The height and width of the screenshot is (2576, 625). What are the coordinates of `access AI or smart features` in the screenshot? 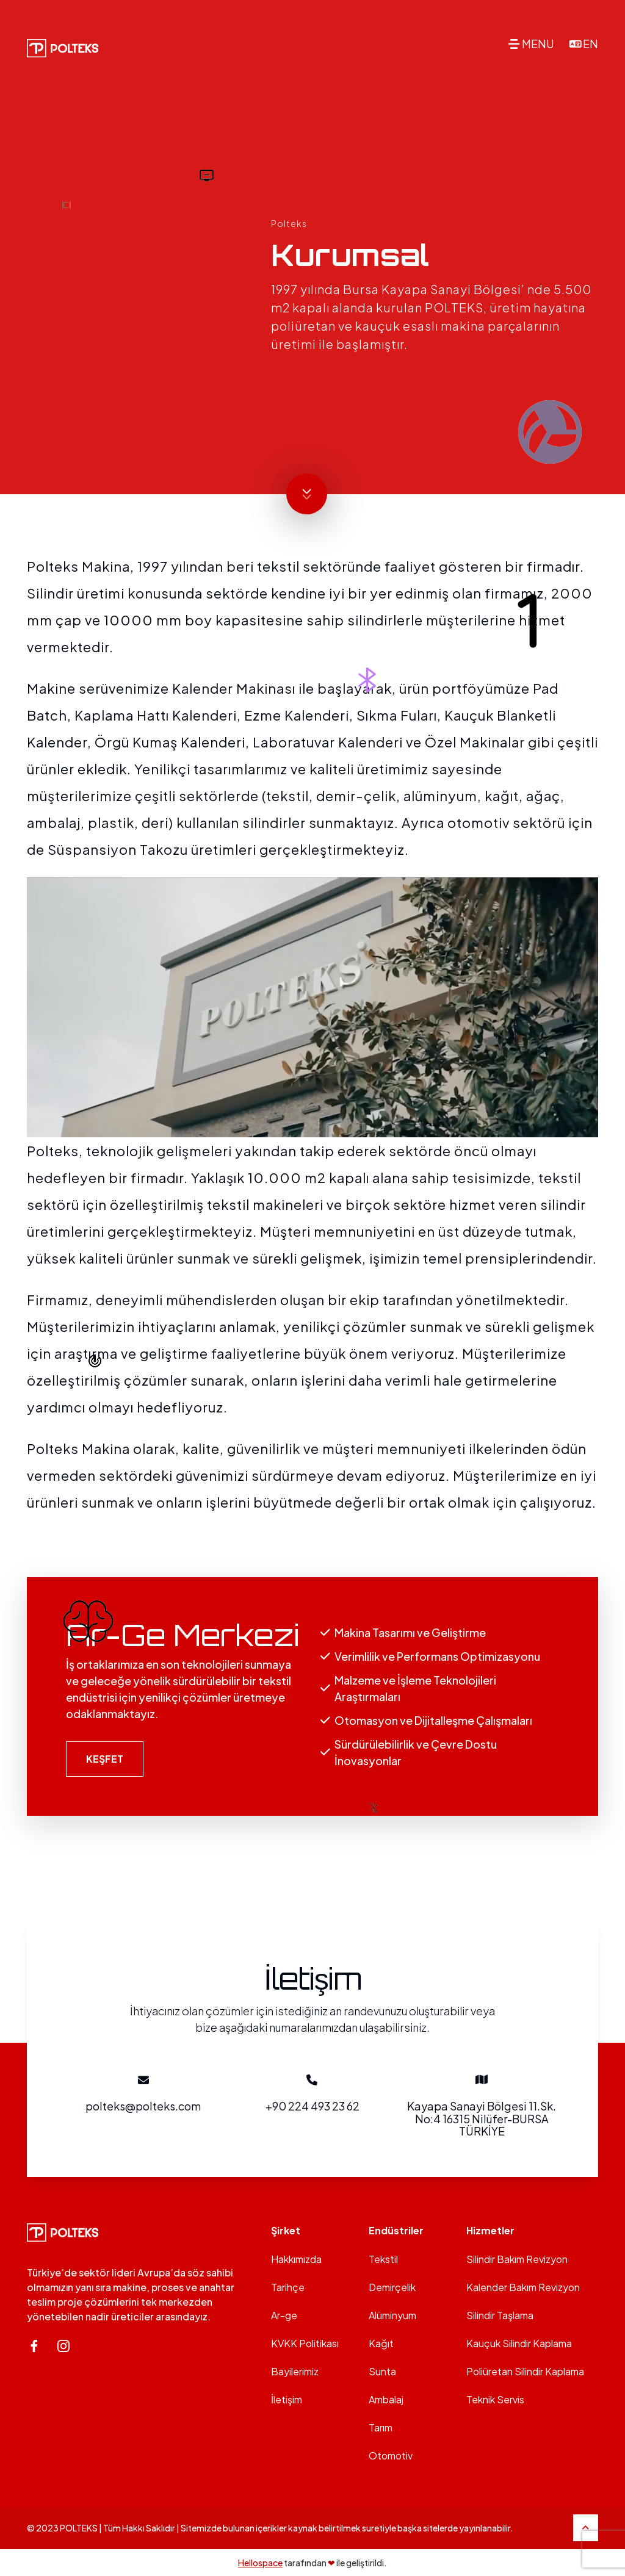 It's located at (88, 1622).